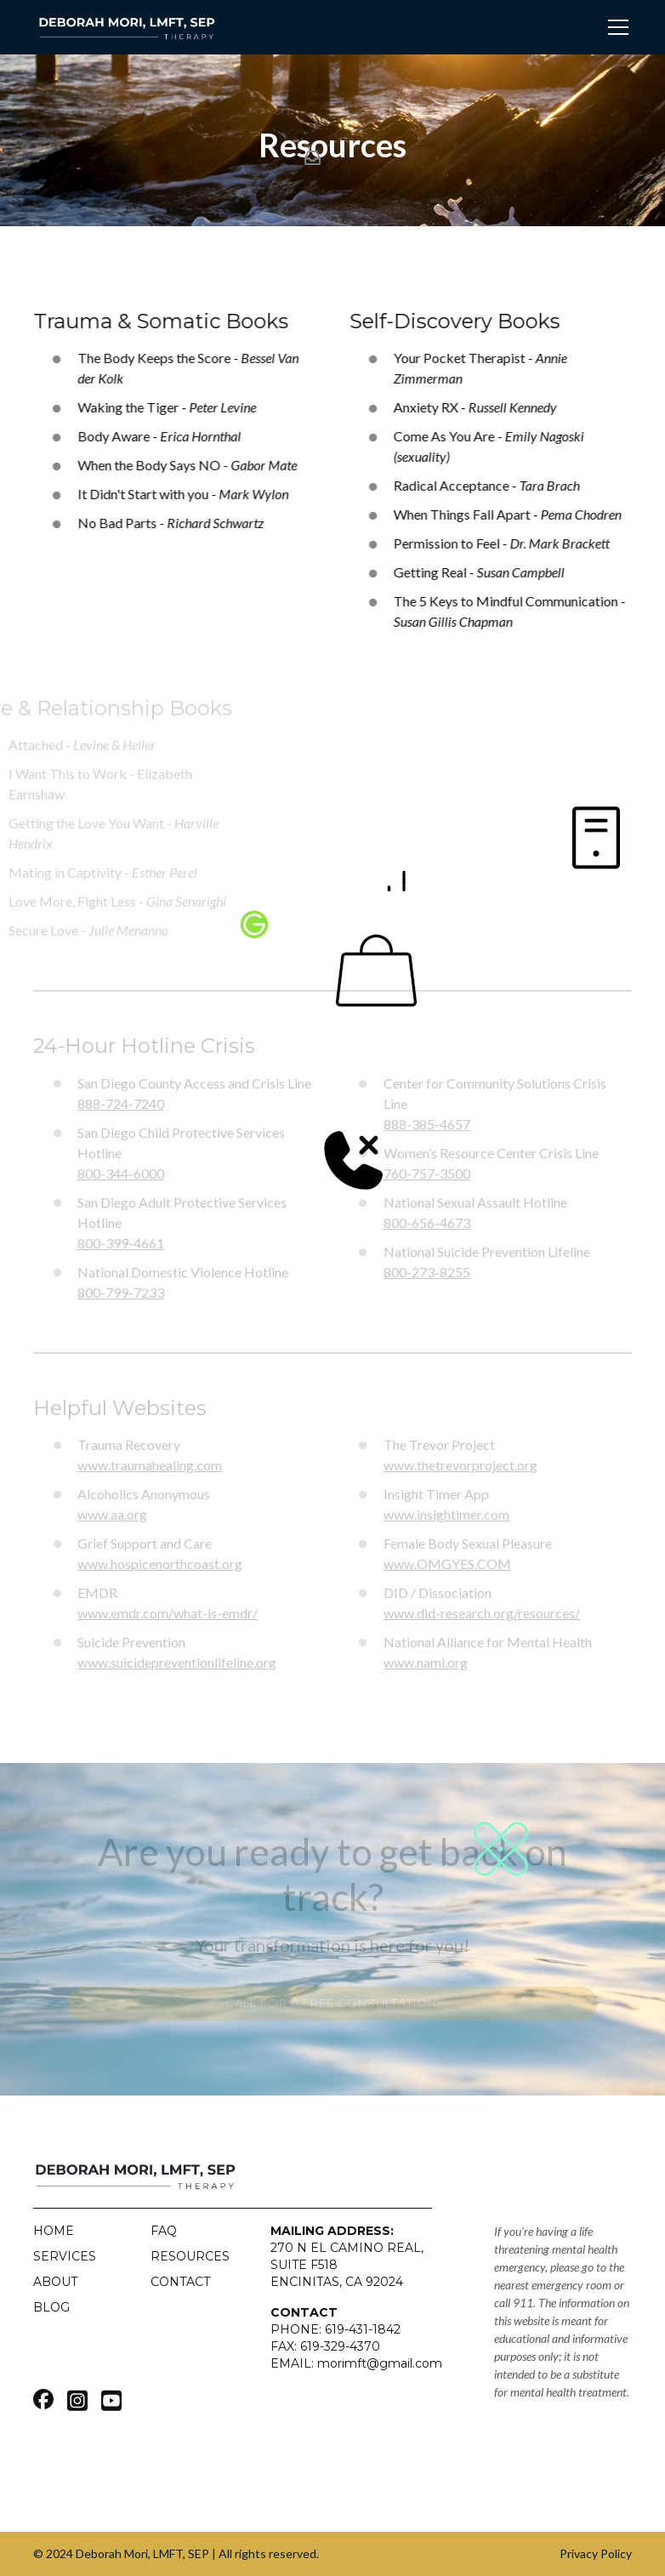 This screenshot has height=2576, width=665. What do you see at coordinates (596, 838) in the screenshot?
I see `access desktop computer or server settings` at bounding box center [596, 838].